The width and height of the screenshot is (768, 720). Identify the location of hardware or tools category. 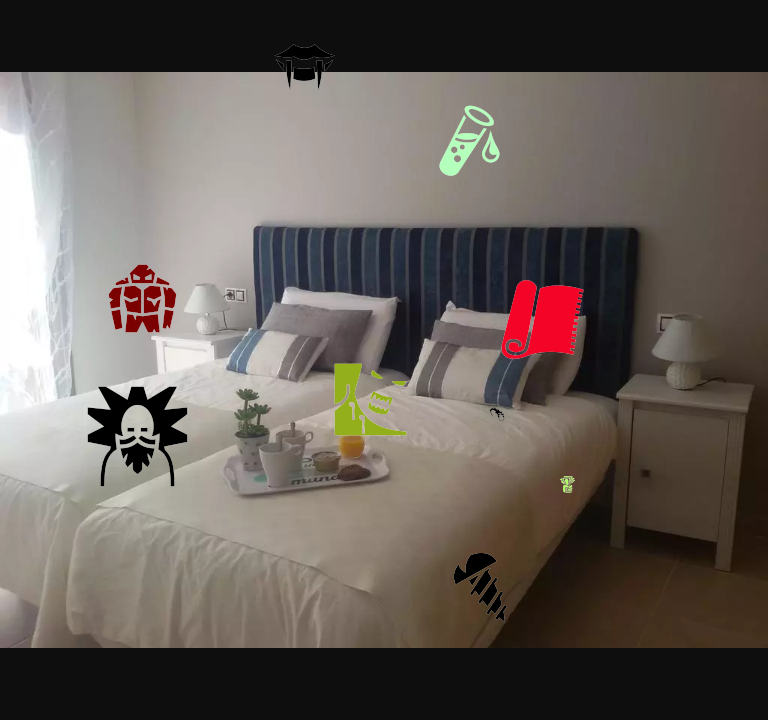
(480, 587).